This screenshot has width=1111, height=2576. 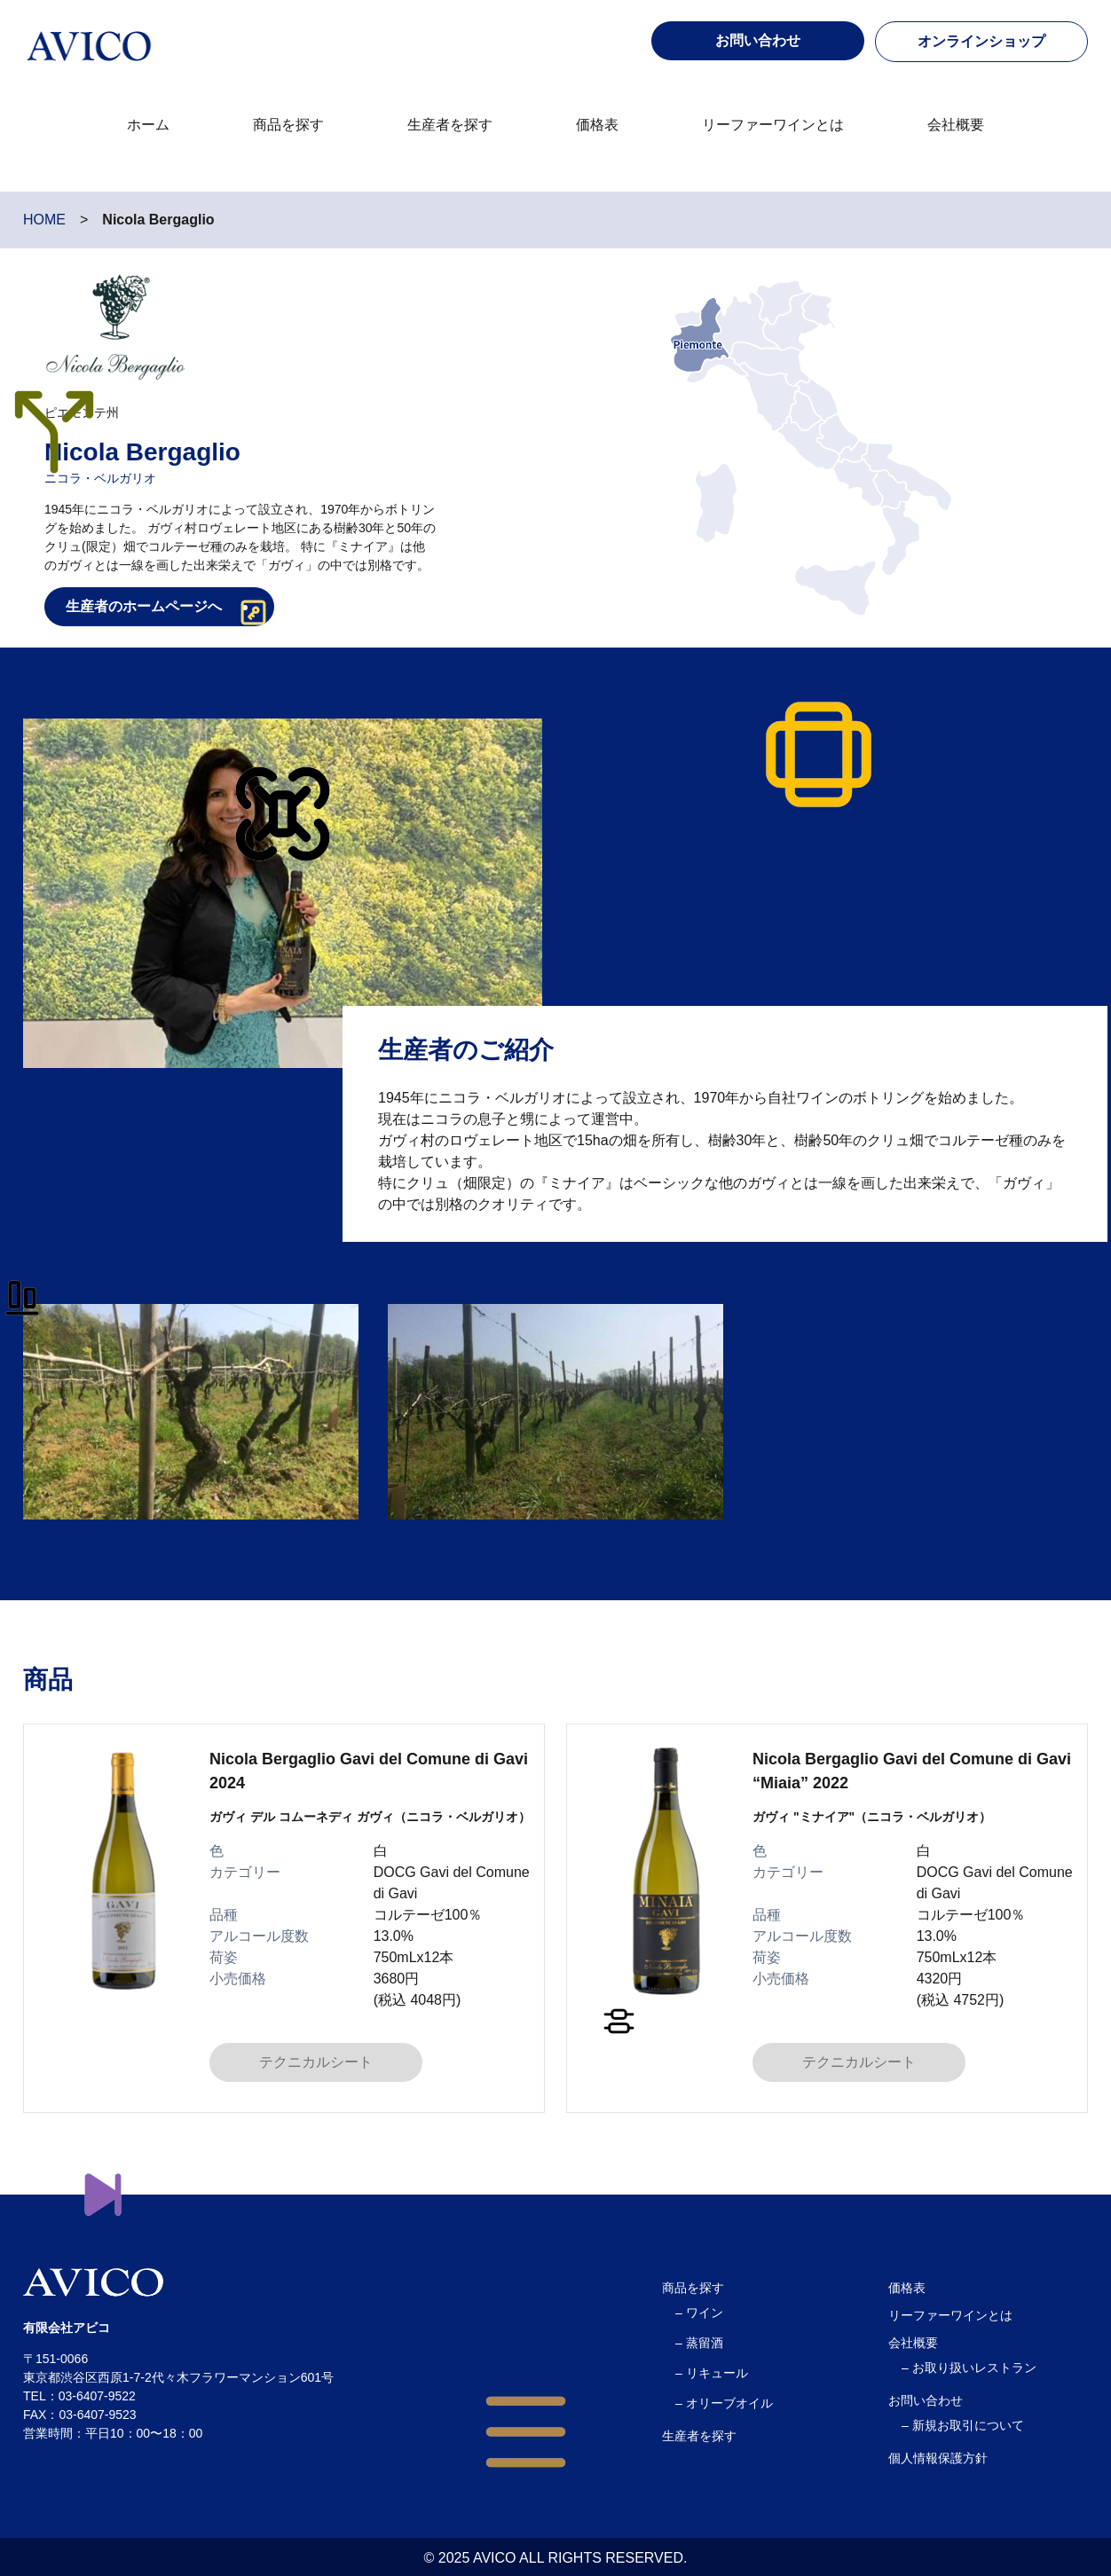 What do you see at coordinates (818, 754) in the screenshot?
I see `adjust aspect ratio settings` at bounding box center [818, 754].